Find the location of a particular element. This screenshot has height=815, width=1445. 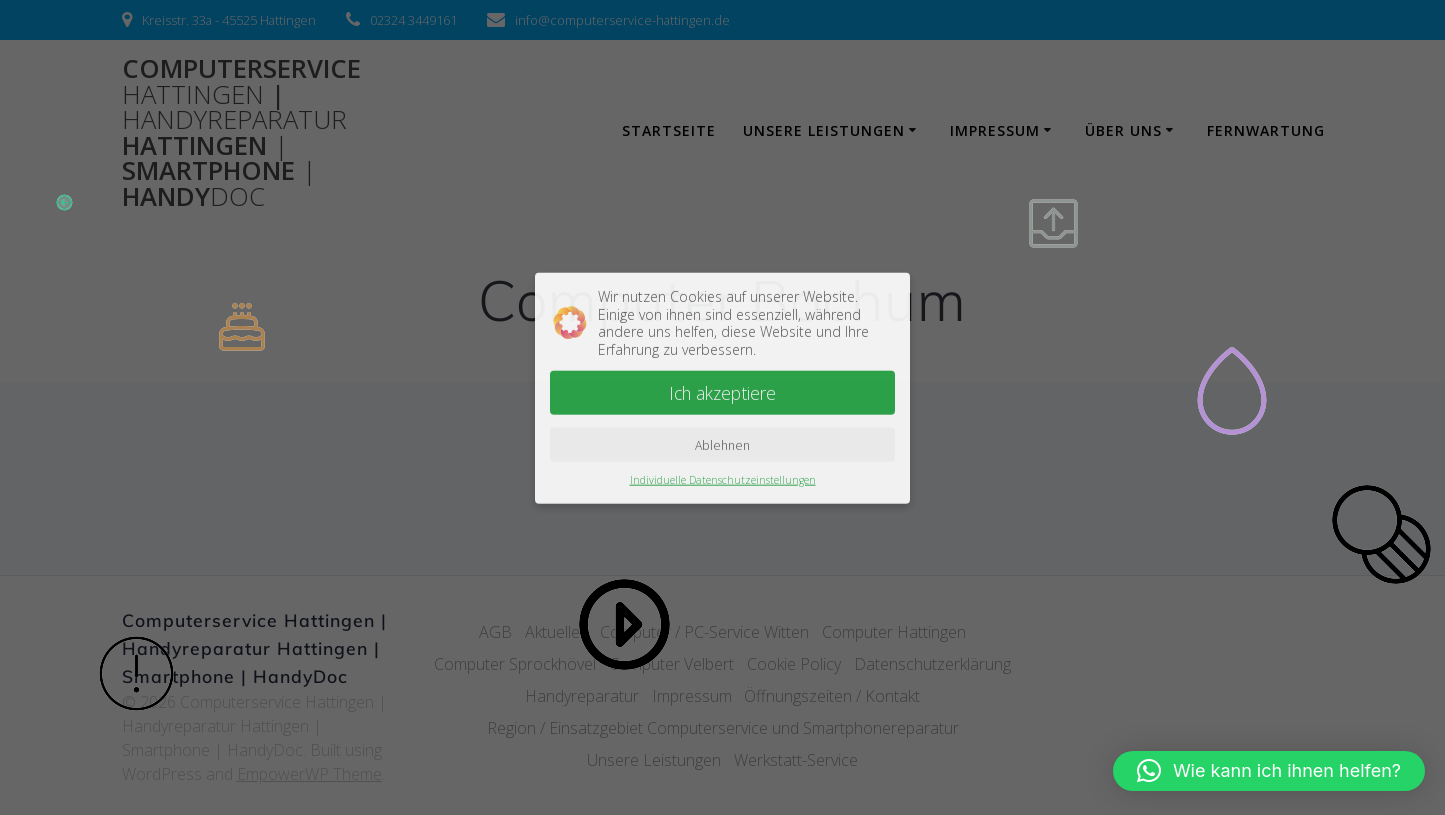

play media or start video is located at coordinates (624, 624).